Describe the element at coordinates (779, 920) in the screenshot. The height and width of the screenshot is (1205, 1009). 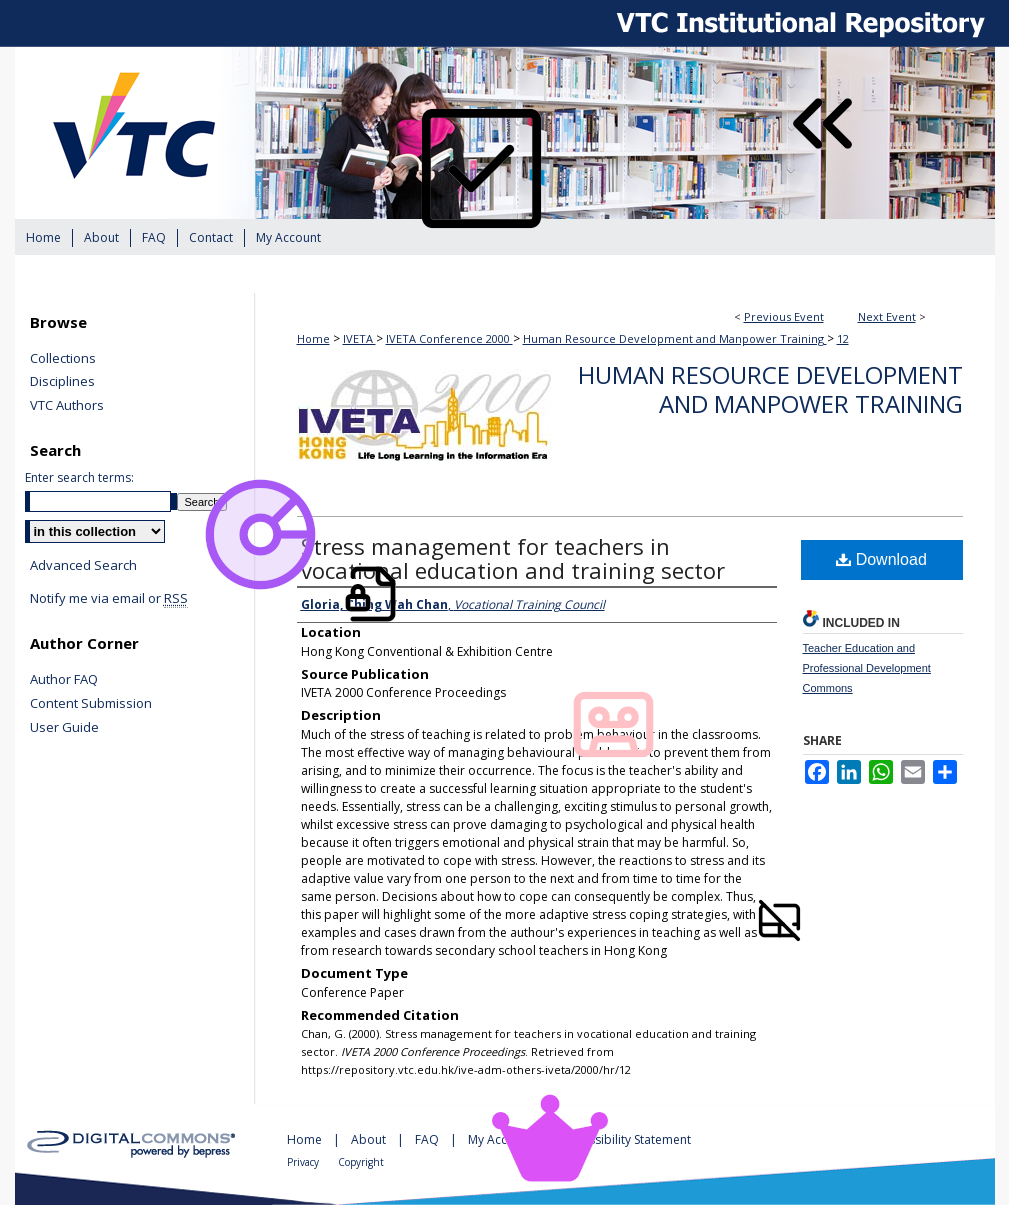
I see `disable touchpad input` at that location.